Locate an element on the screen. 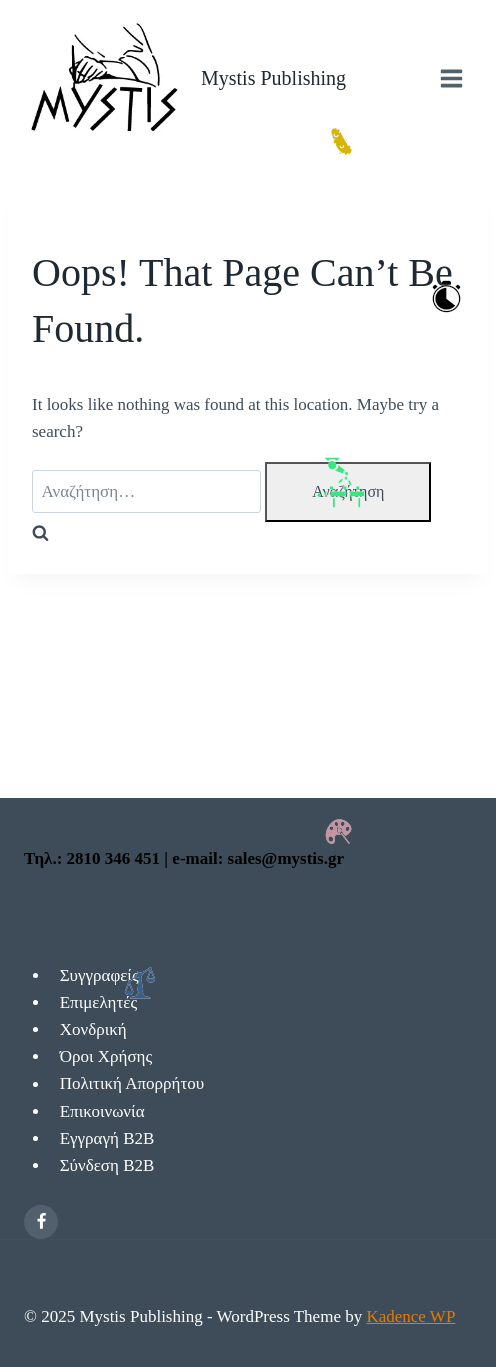  start or stop a timer is located at coordinates (446, 296).